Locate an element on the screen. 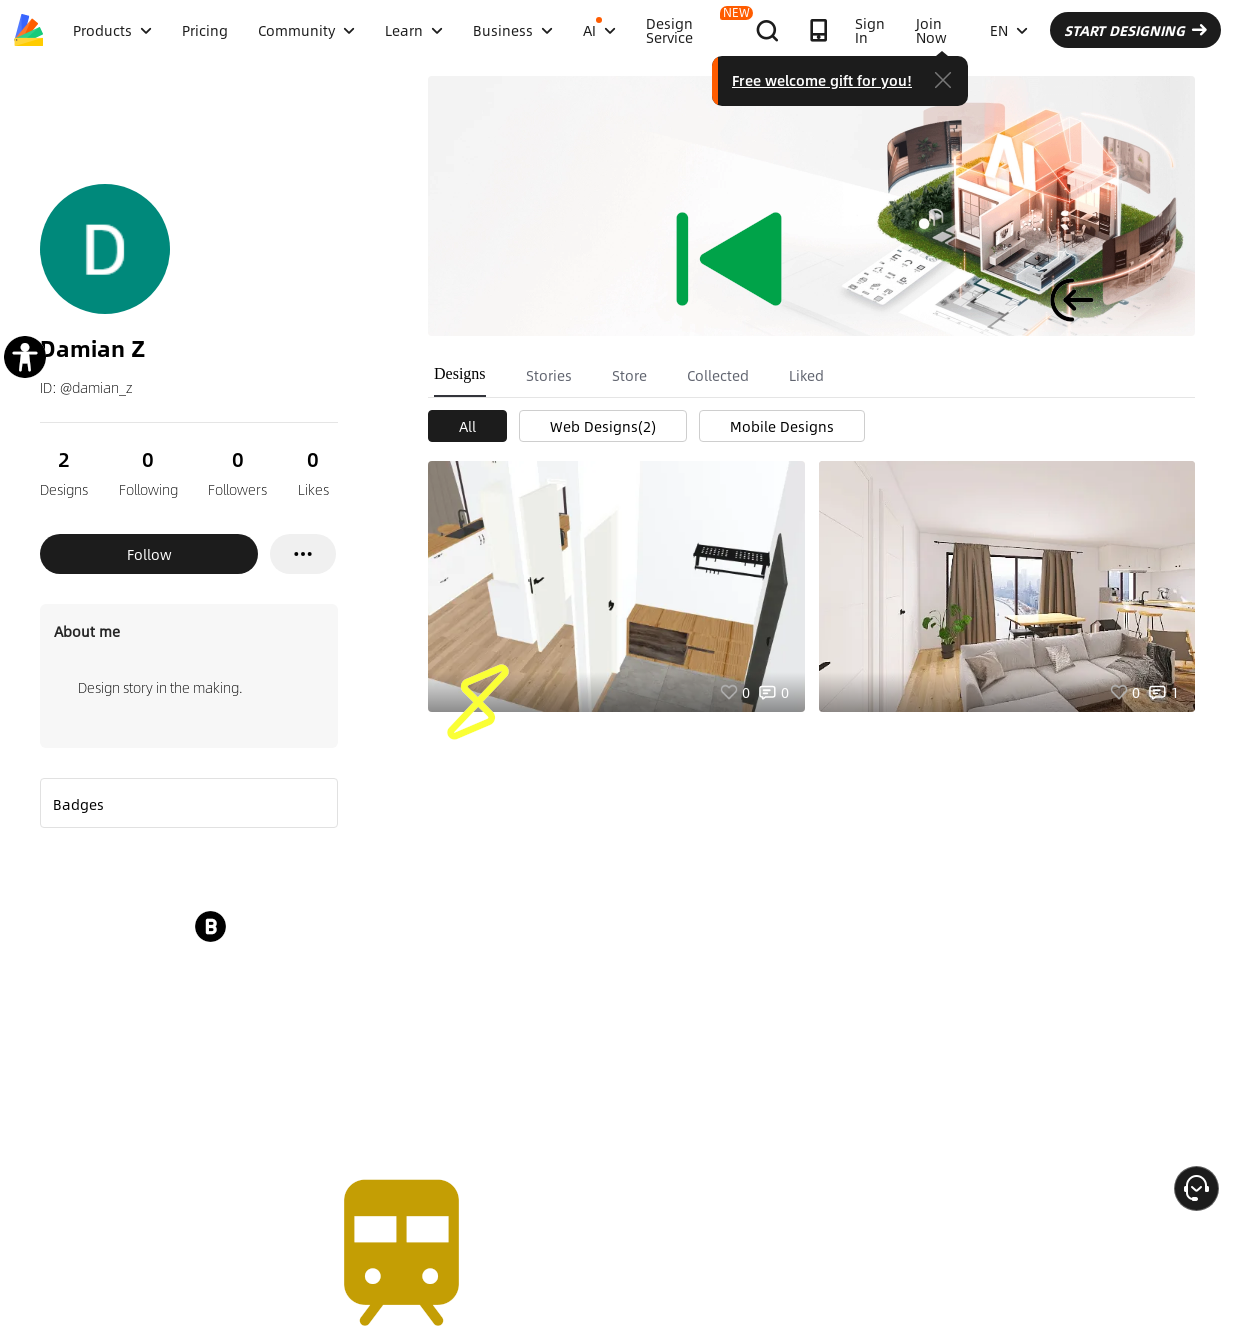 Image resolution: width=1235 pixels, height=1335 pixels. access THORChain cryptocurrency services is located at coordinates (478, 702).